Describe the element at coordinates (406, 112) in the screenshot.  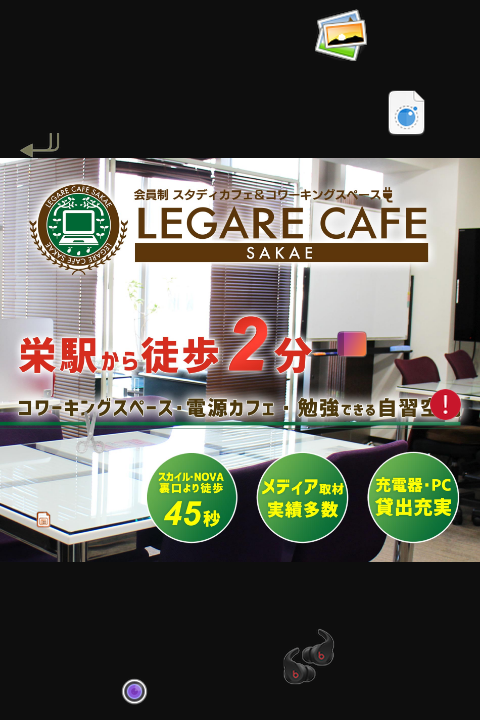
I see `lua script file` at that location.